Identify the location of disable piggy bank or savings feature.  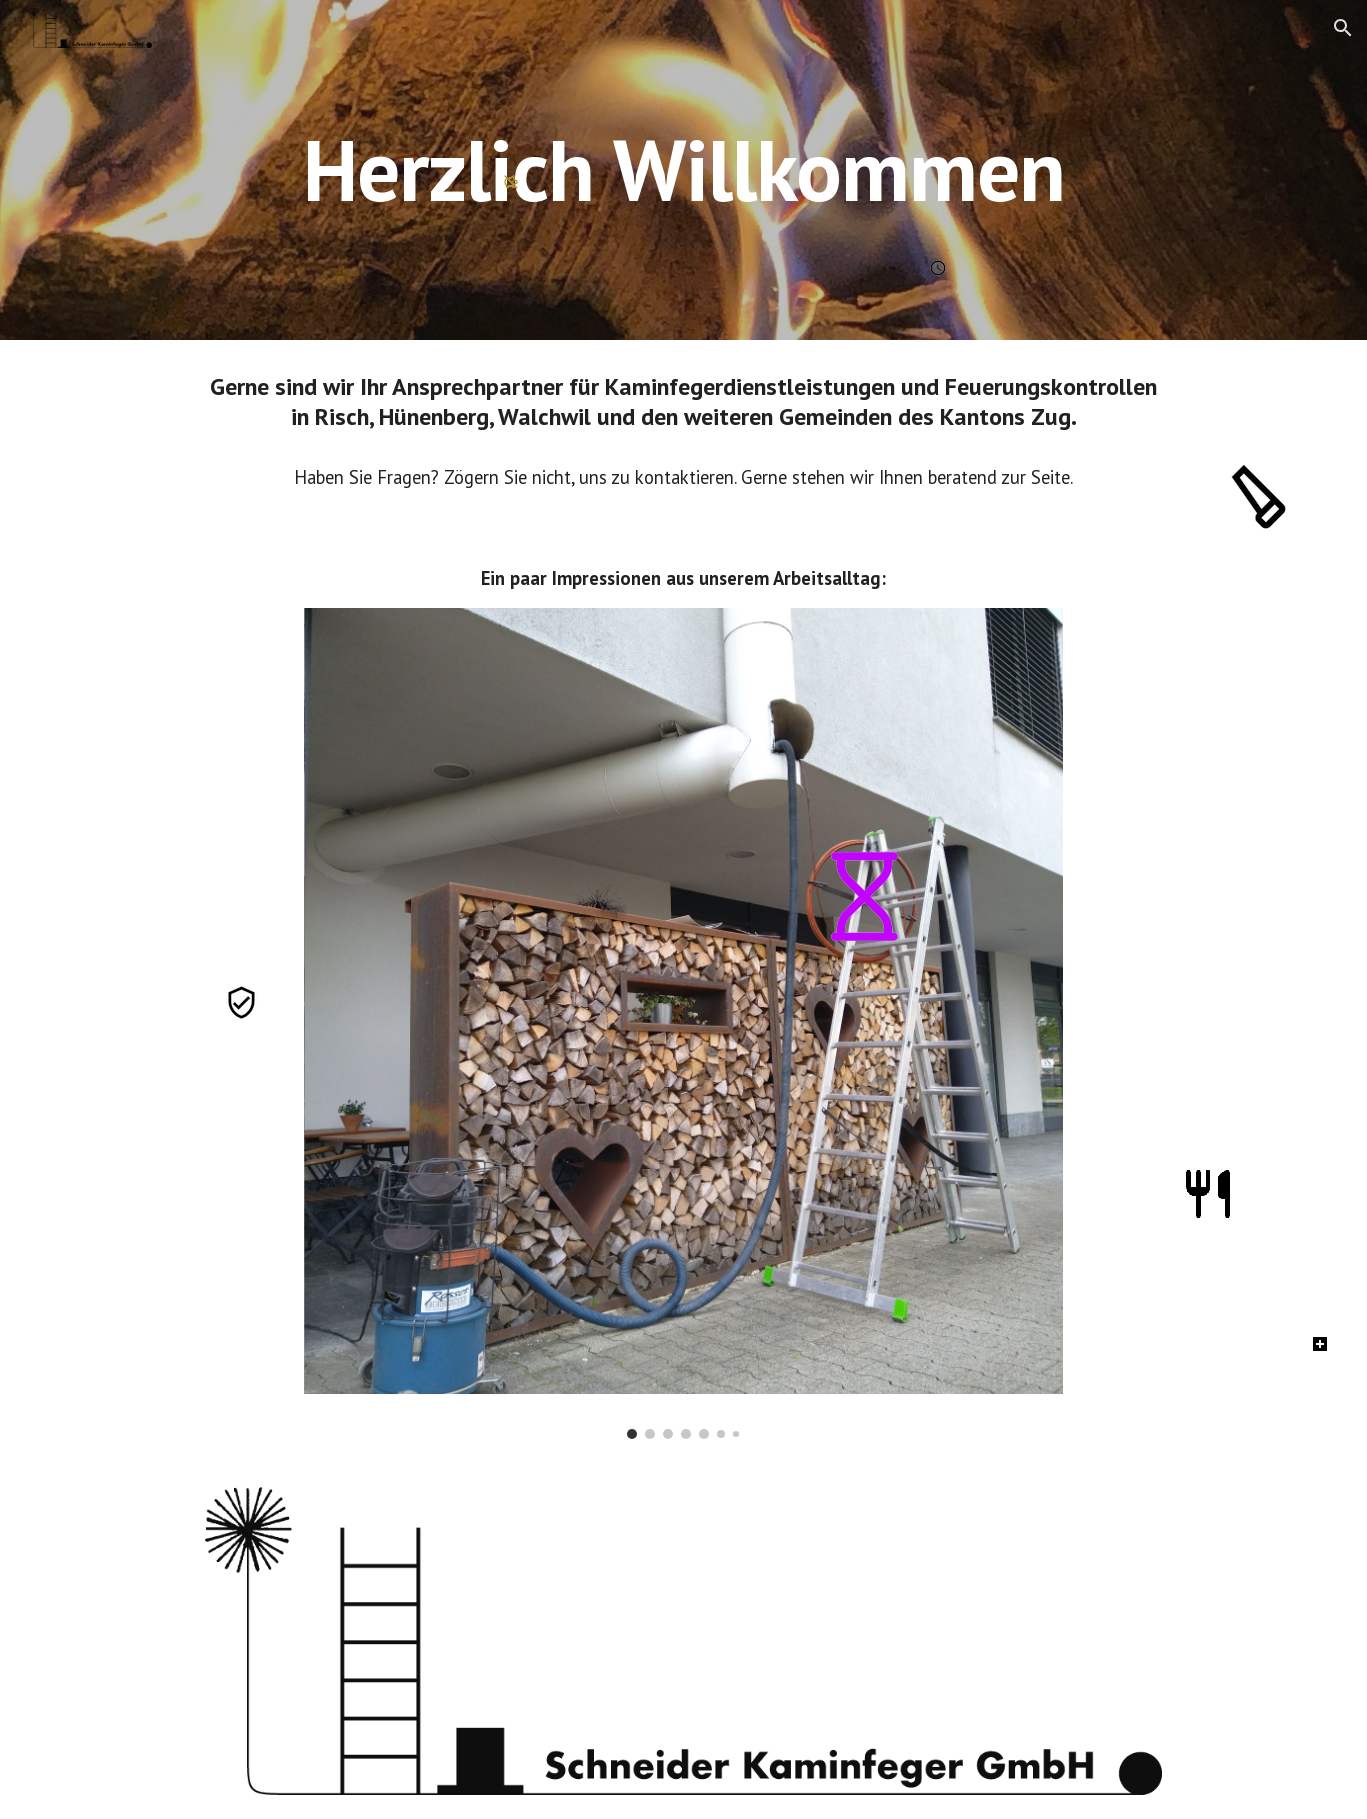
(511, 182).